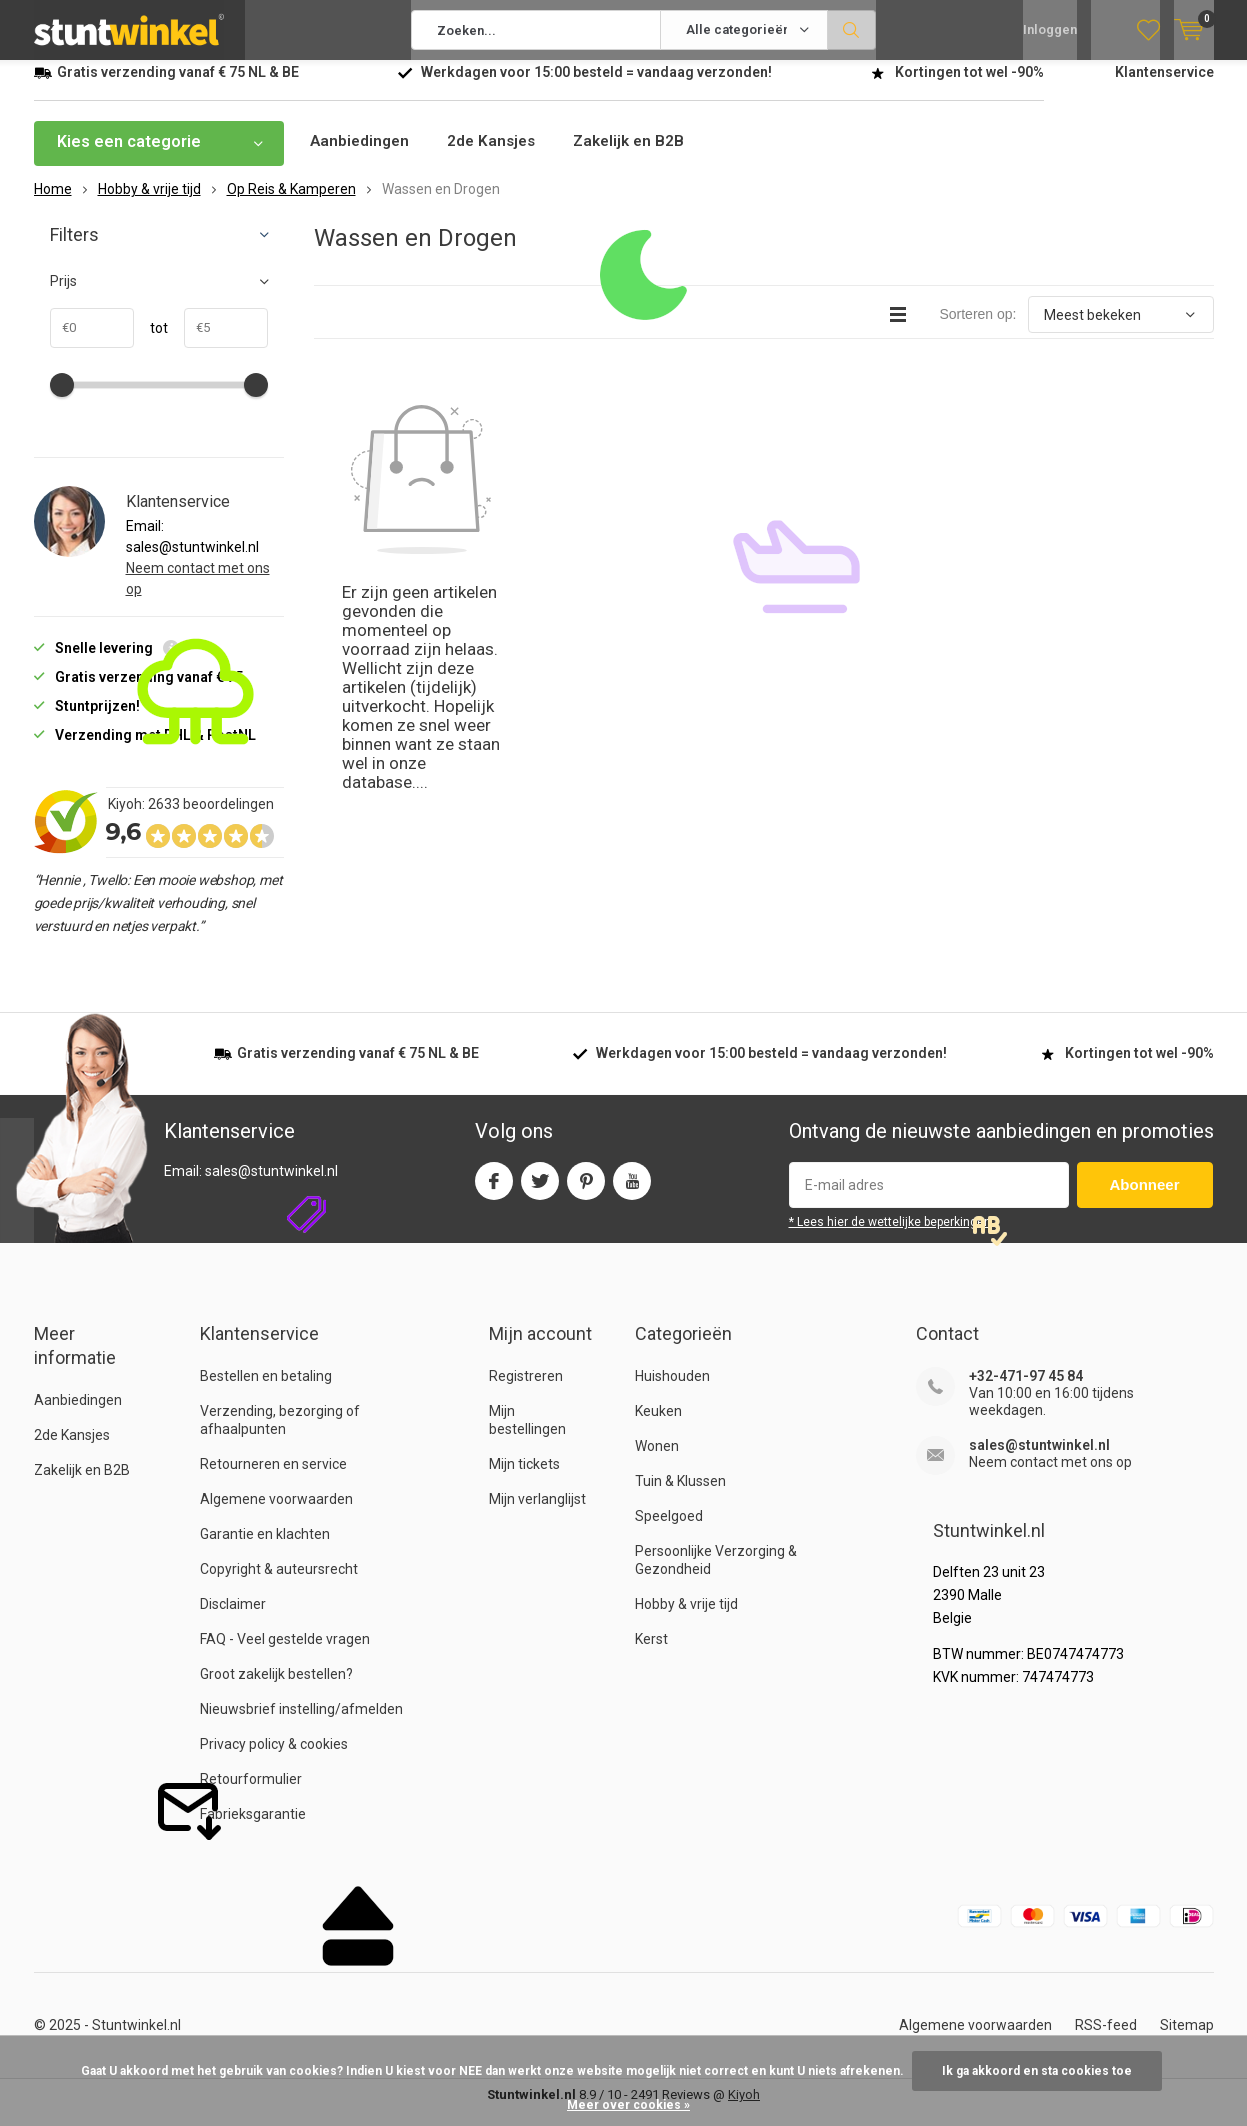  I want to click on check spelling and grammar, so click(989, 1230).